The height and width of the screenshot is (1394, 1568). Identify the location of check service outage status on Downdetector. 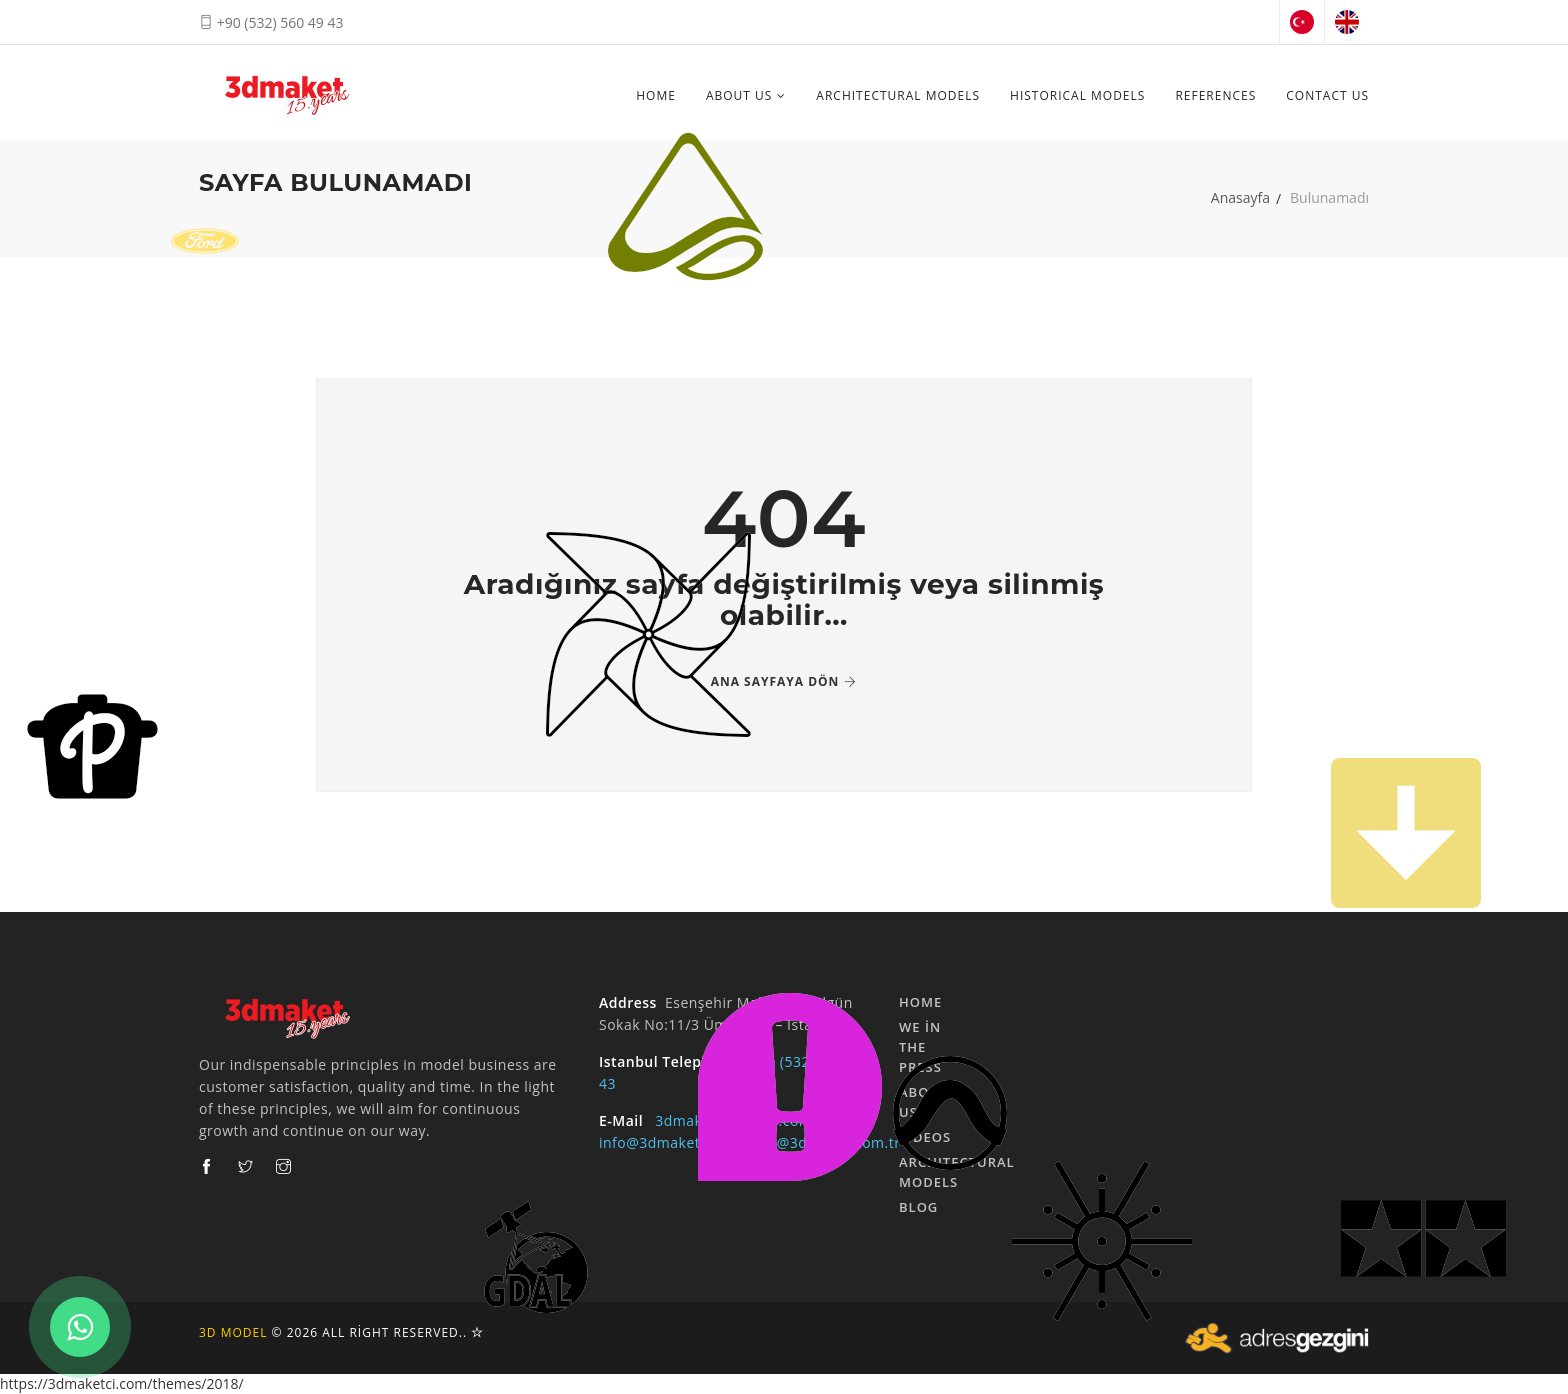
(790, 1087).